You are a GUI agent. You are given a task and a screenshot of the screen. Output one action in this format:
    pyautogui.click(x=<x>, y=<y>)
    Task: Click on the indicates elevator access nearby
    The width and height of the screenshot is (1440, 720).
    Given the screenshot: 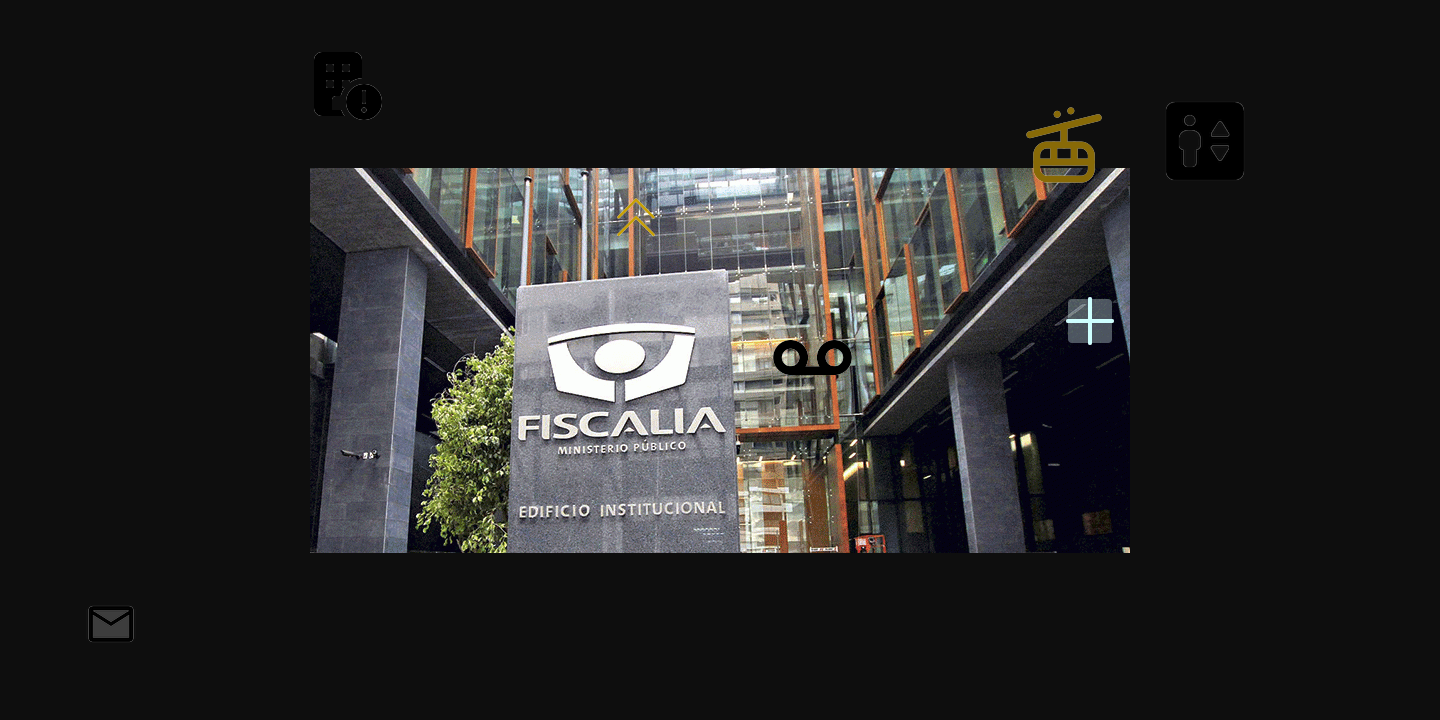 What is the action you would take?
    pyautogui.click(x=1205, y=141)
    